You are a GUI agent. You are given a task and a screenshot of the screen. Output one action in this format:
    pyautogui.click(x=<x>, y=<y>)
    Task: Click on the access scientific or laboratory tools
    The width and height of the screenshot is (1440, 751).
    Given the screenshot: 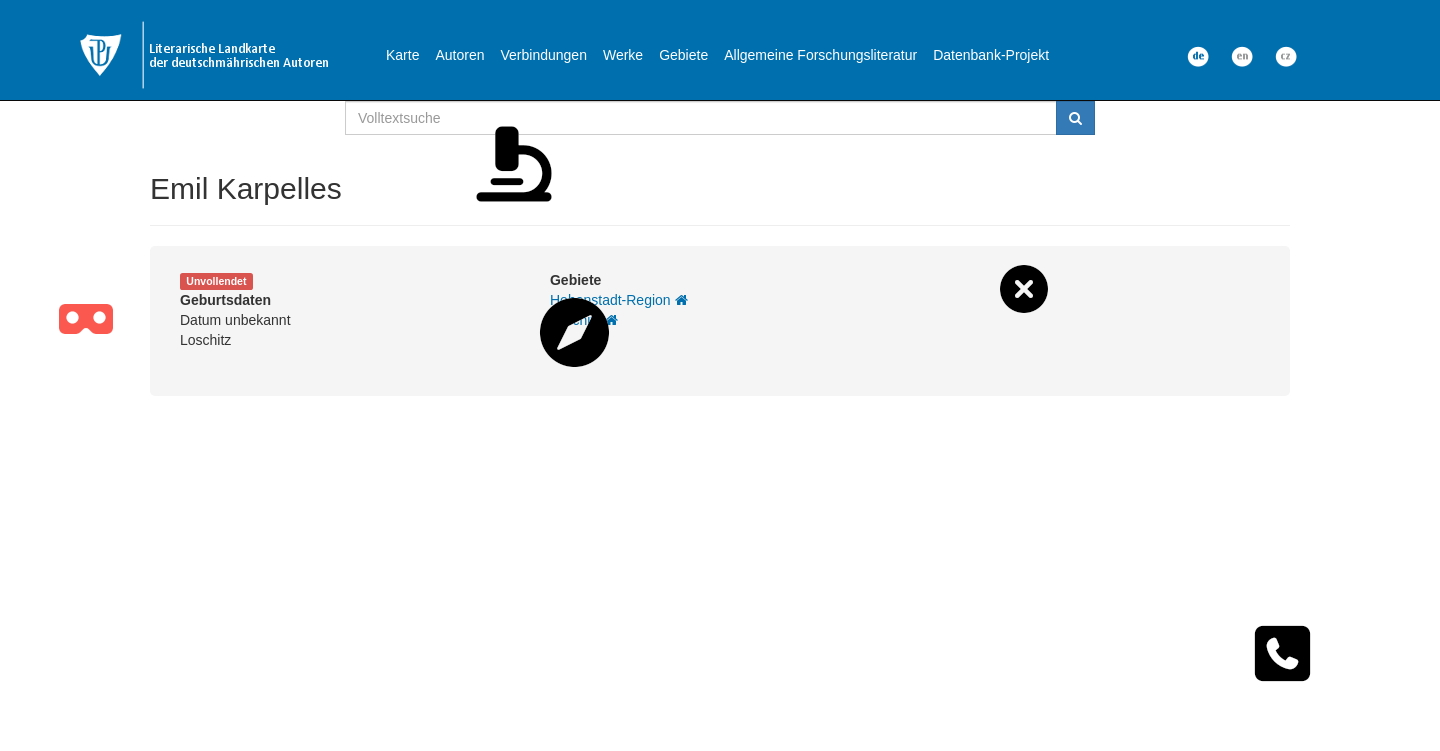 What is the action you would take?
    pyautogui.click(x=514, y=164)
    